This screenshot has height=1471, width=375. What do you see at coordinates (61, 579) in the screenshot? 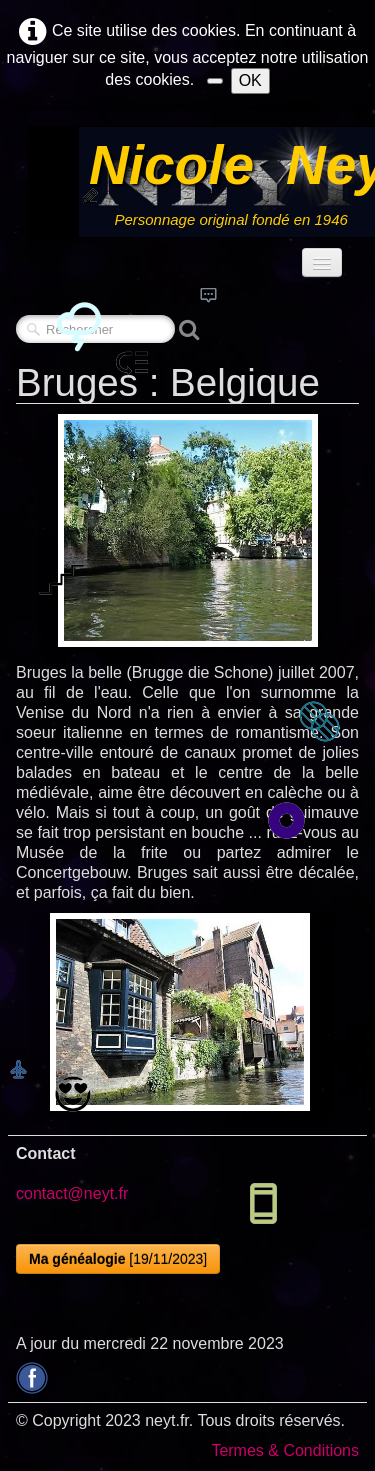
I see `indicates stairs or steps nearby` at bounding box center [61, 579].